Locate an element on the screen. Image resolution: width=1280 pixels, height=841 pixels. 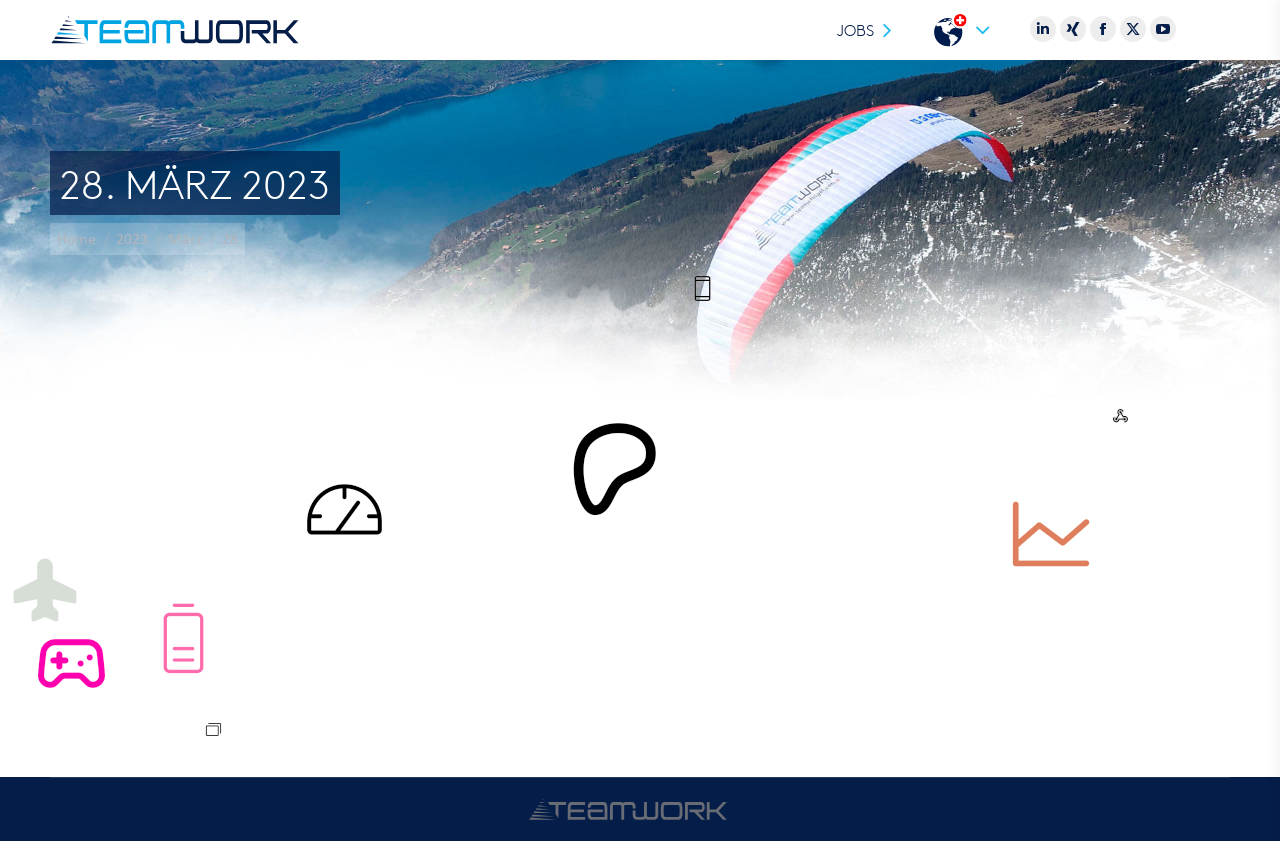
view stacked cards or layers is located at coordinates (213, 729).